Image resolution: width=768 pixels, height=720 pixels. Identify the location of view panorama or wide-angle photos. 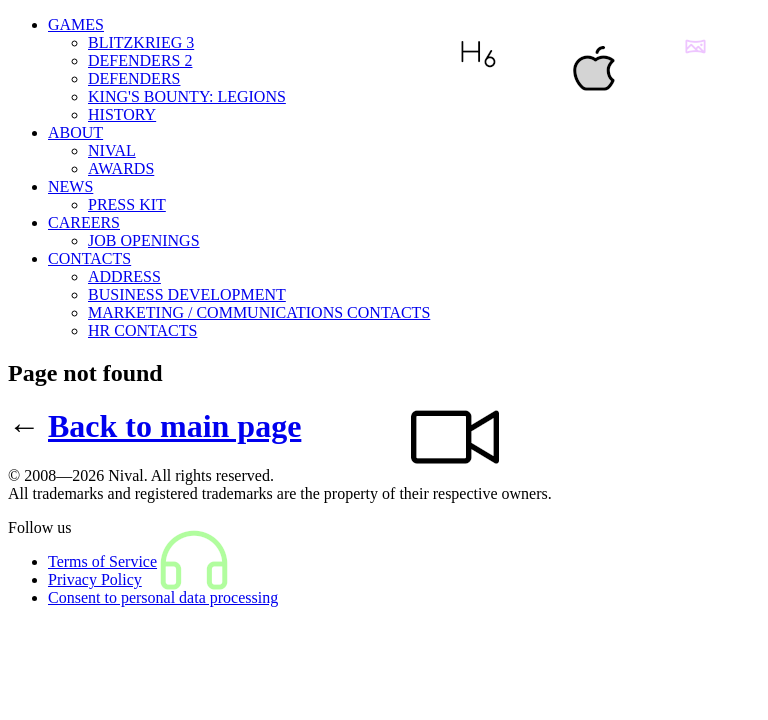
(695, 46).